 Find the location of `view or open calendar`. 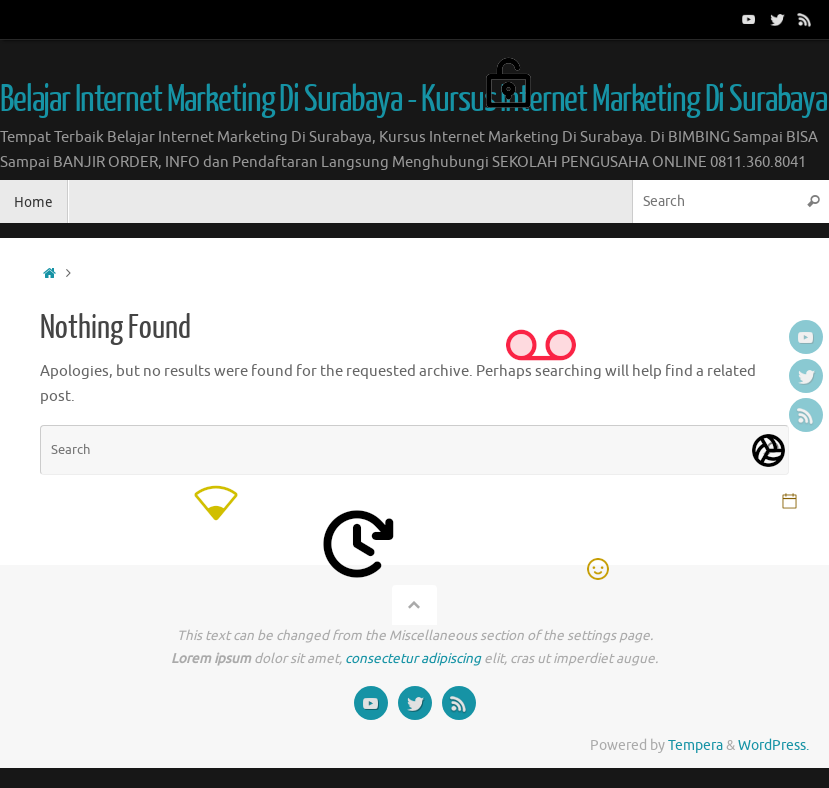

view or open calendar is located at coordinates (789, 501).